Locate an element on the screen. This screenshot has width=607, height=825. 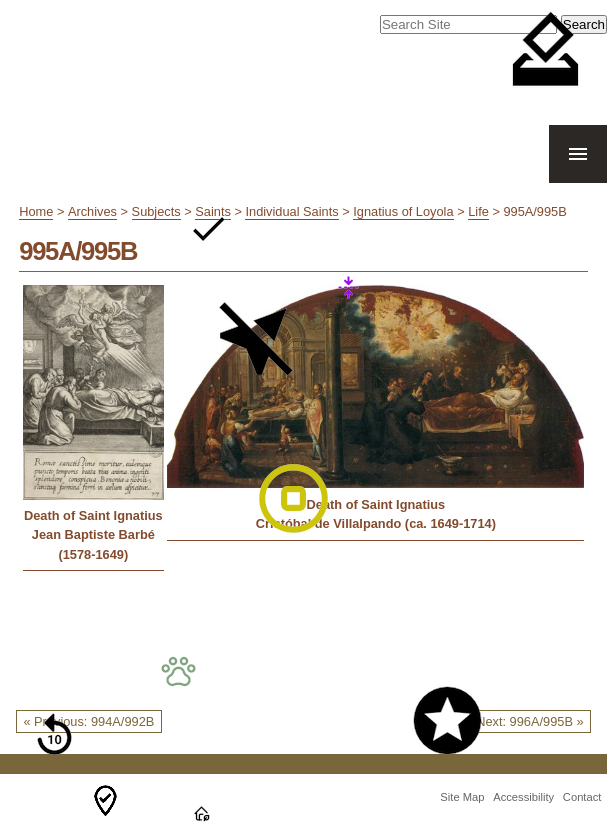
cast your vote or submit a ballot is located at coordinates (545, 49).